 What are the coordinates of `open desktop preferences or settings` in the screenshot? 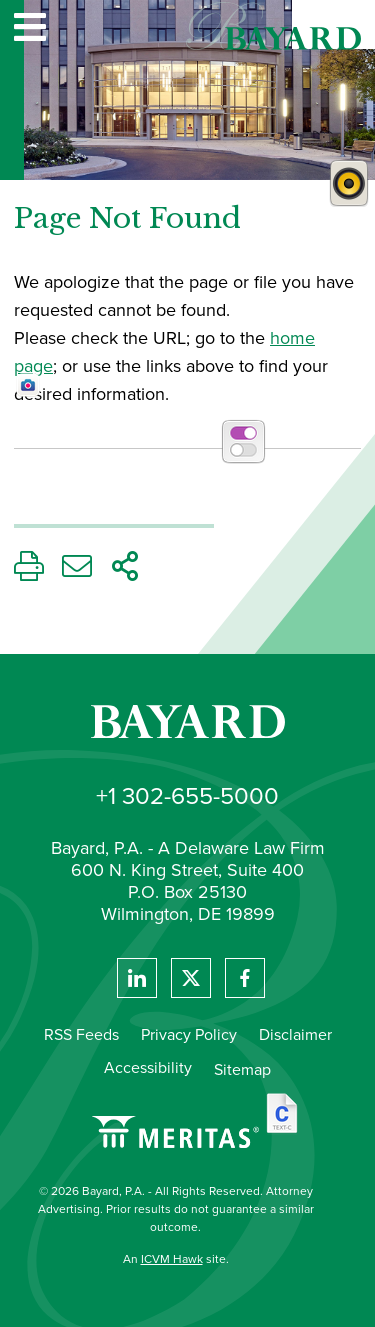 It's located at (243, 441).